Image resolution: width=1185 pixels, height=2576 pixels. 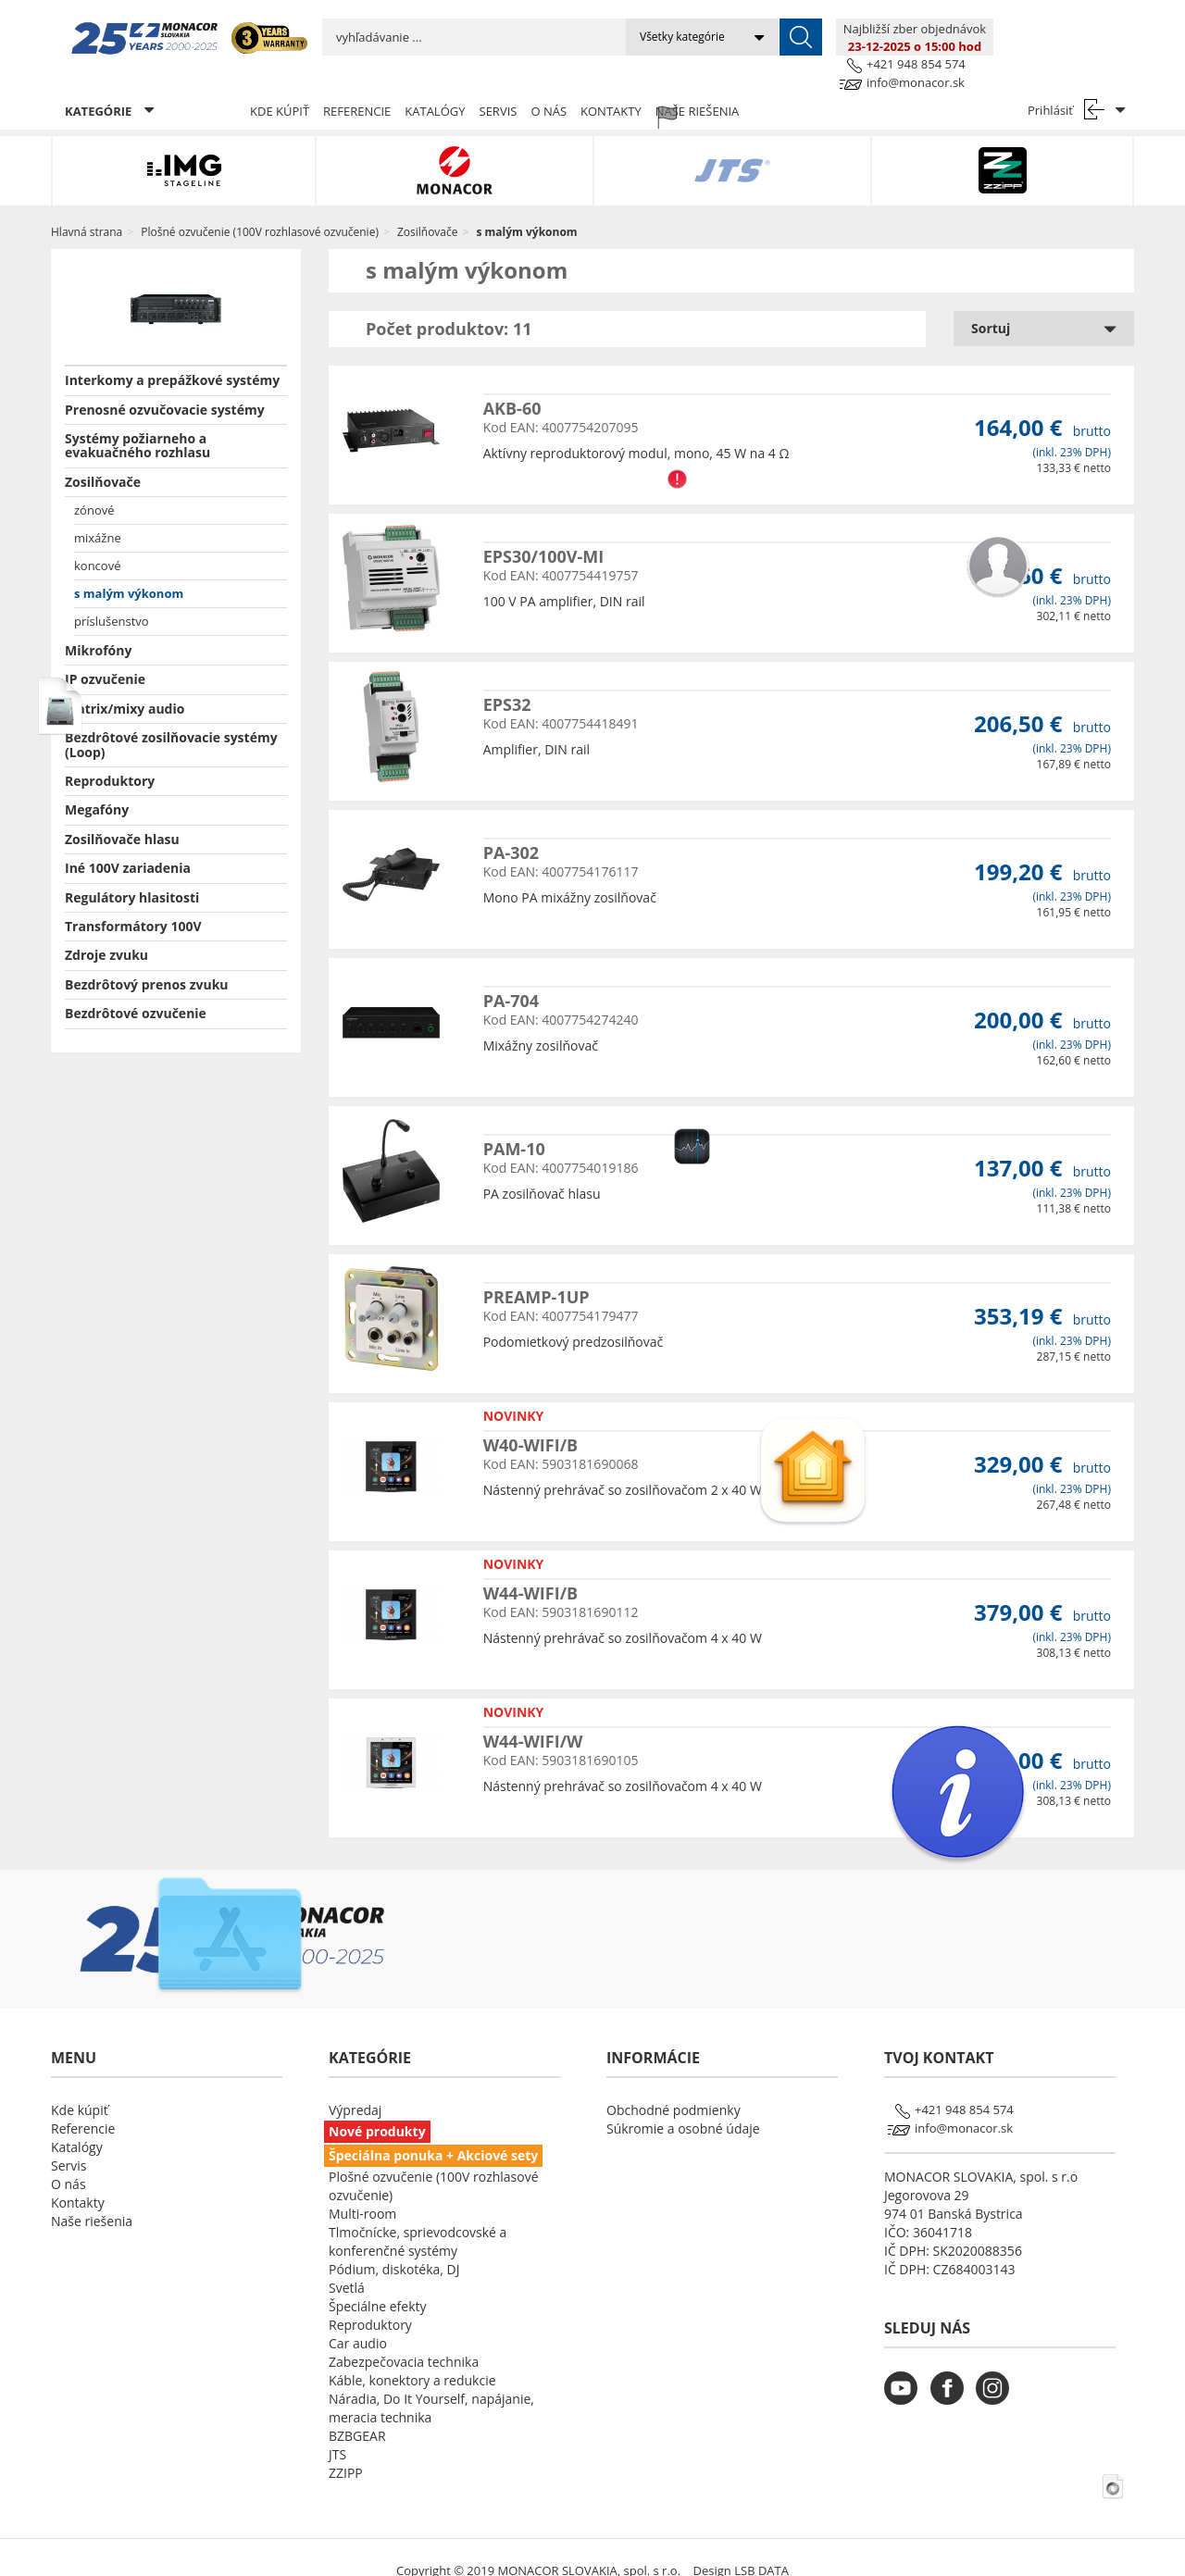 What do you see at coordinates (813, 1470) in the screenshot?
I see `open the home app to control smart home devices` at bounding box center [813, 1470].